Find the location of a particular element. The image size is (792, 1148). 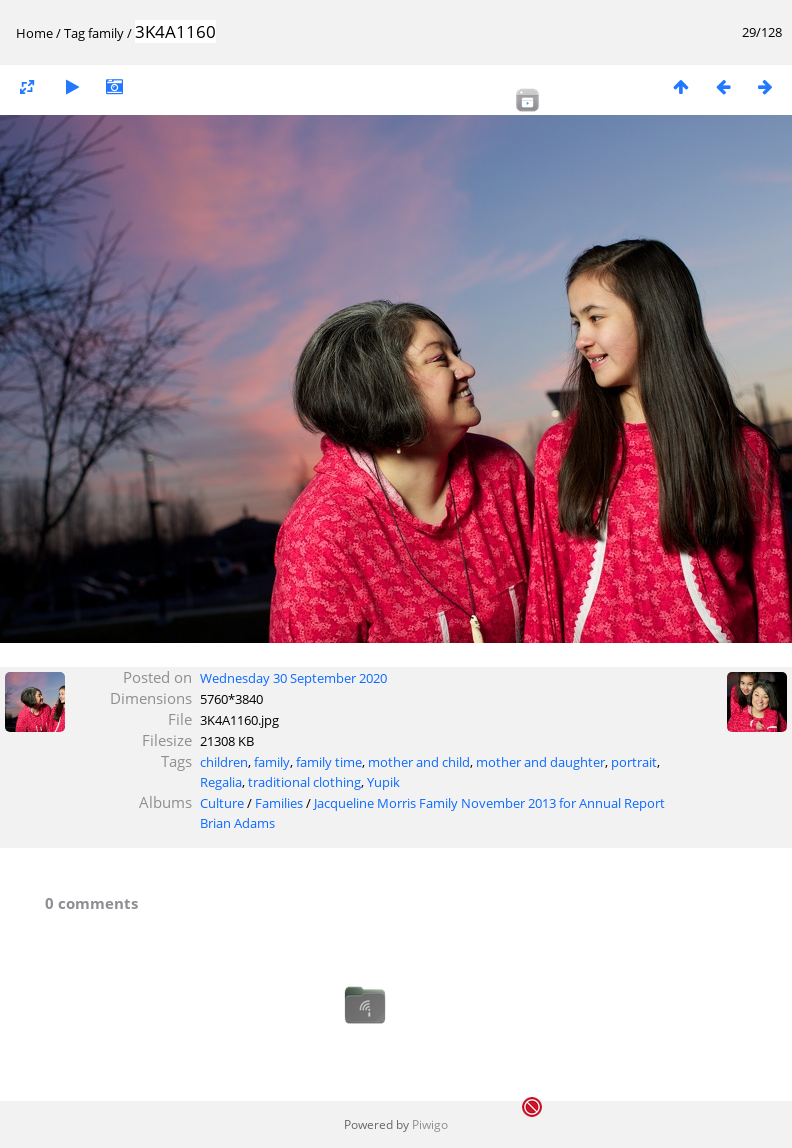

open video or media playback preferences is located at coordinates (527, 100).